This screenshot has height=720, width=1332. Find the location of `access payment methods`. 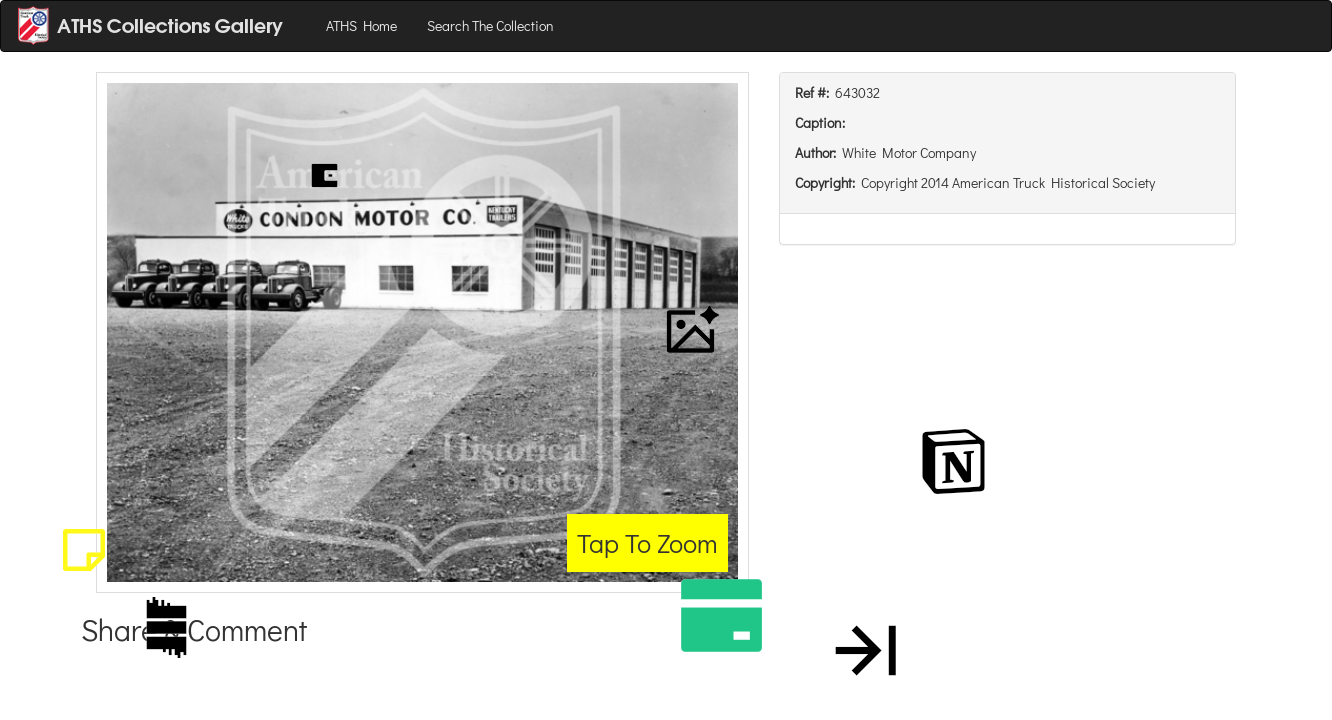

access payment methods is located at coordinates (721, 615).